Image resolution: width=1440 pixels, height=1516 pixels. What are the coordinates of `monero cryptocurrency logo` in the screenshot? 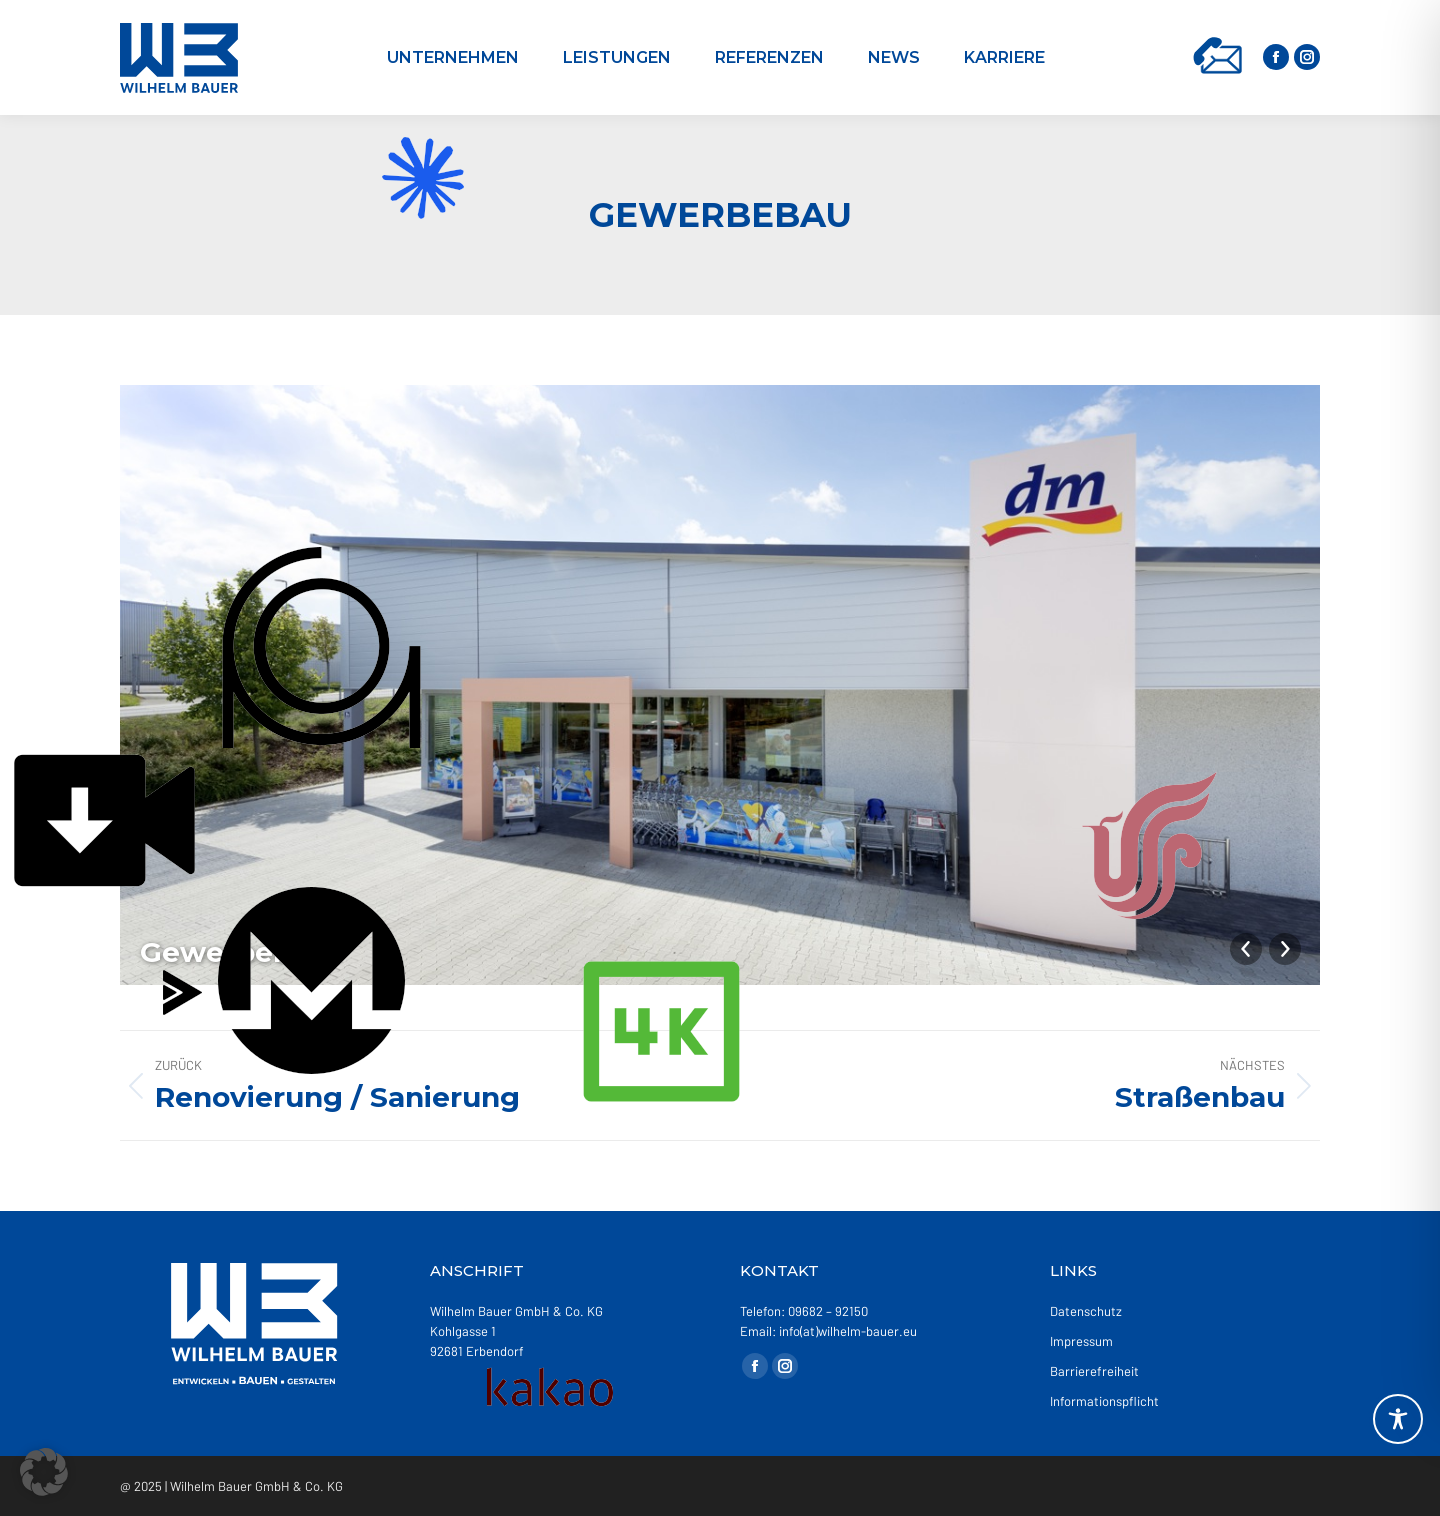 It's located at (311, 980).